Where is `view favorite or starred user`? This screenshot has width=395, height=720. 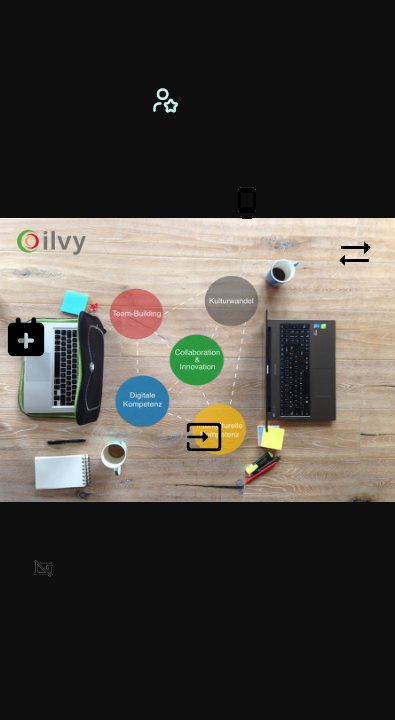 view favorite or starred user is located at coordinates (165, 100).